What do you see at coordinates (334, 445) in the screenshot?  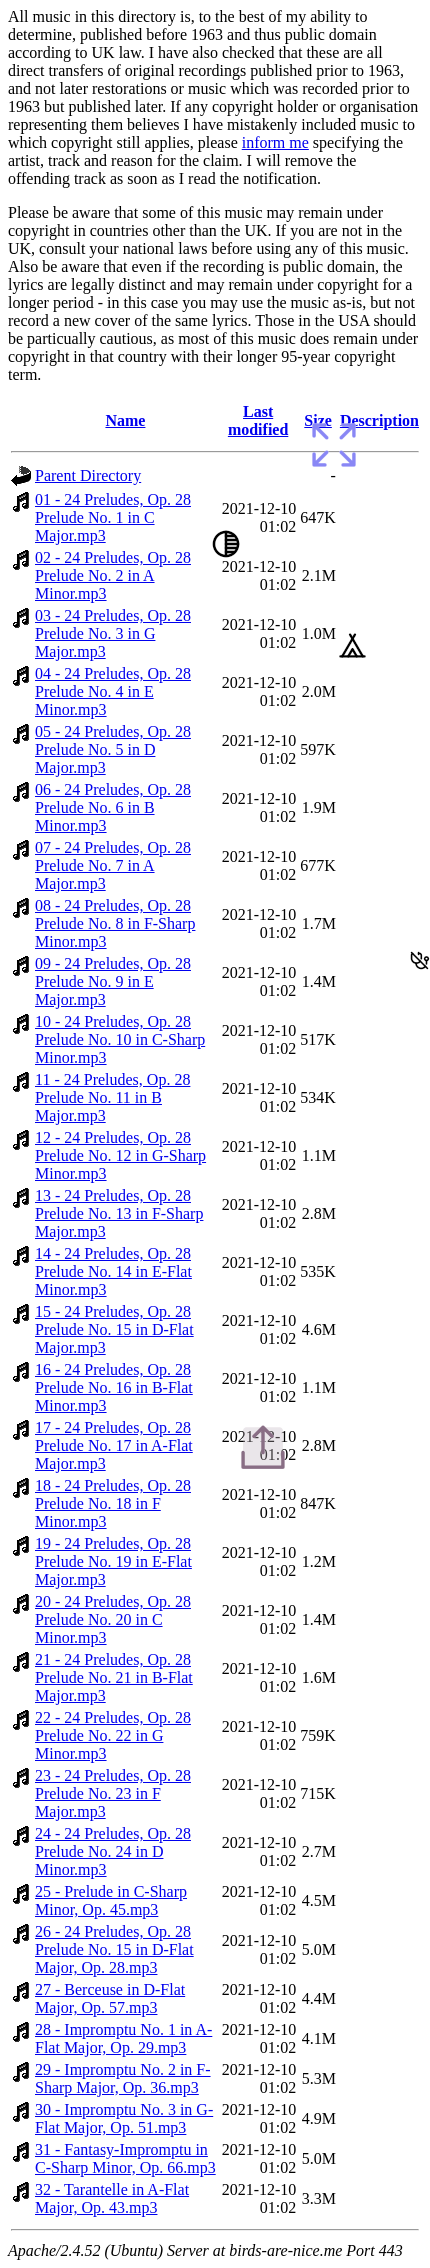 I see `expand to fullscreen mode` at bounding box center [334, 445].